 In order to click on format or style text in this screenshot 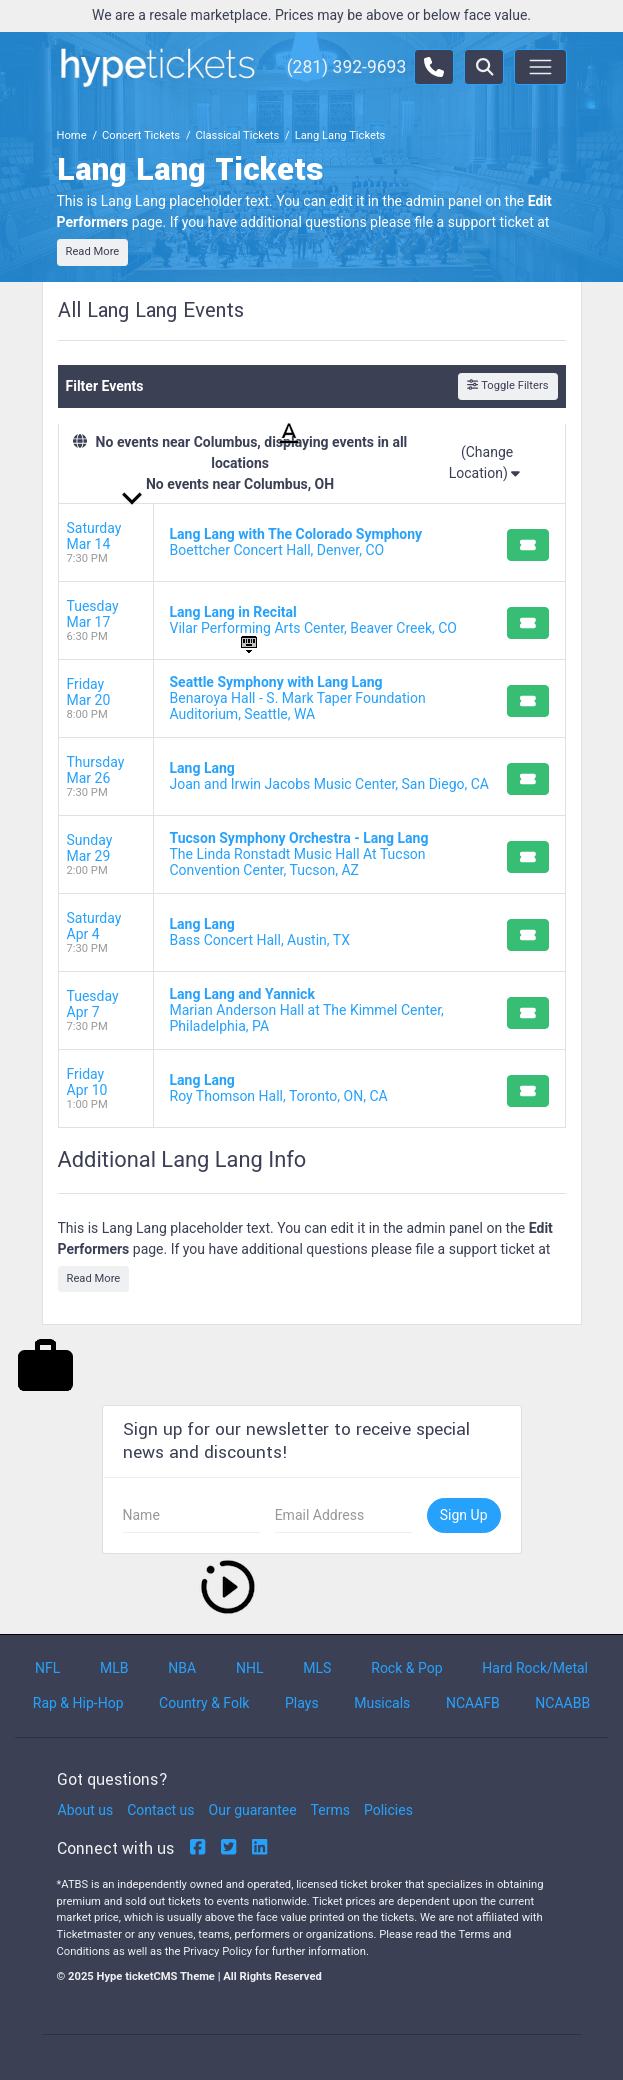, I will do `click(289, 434)`.